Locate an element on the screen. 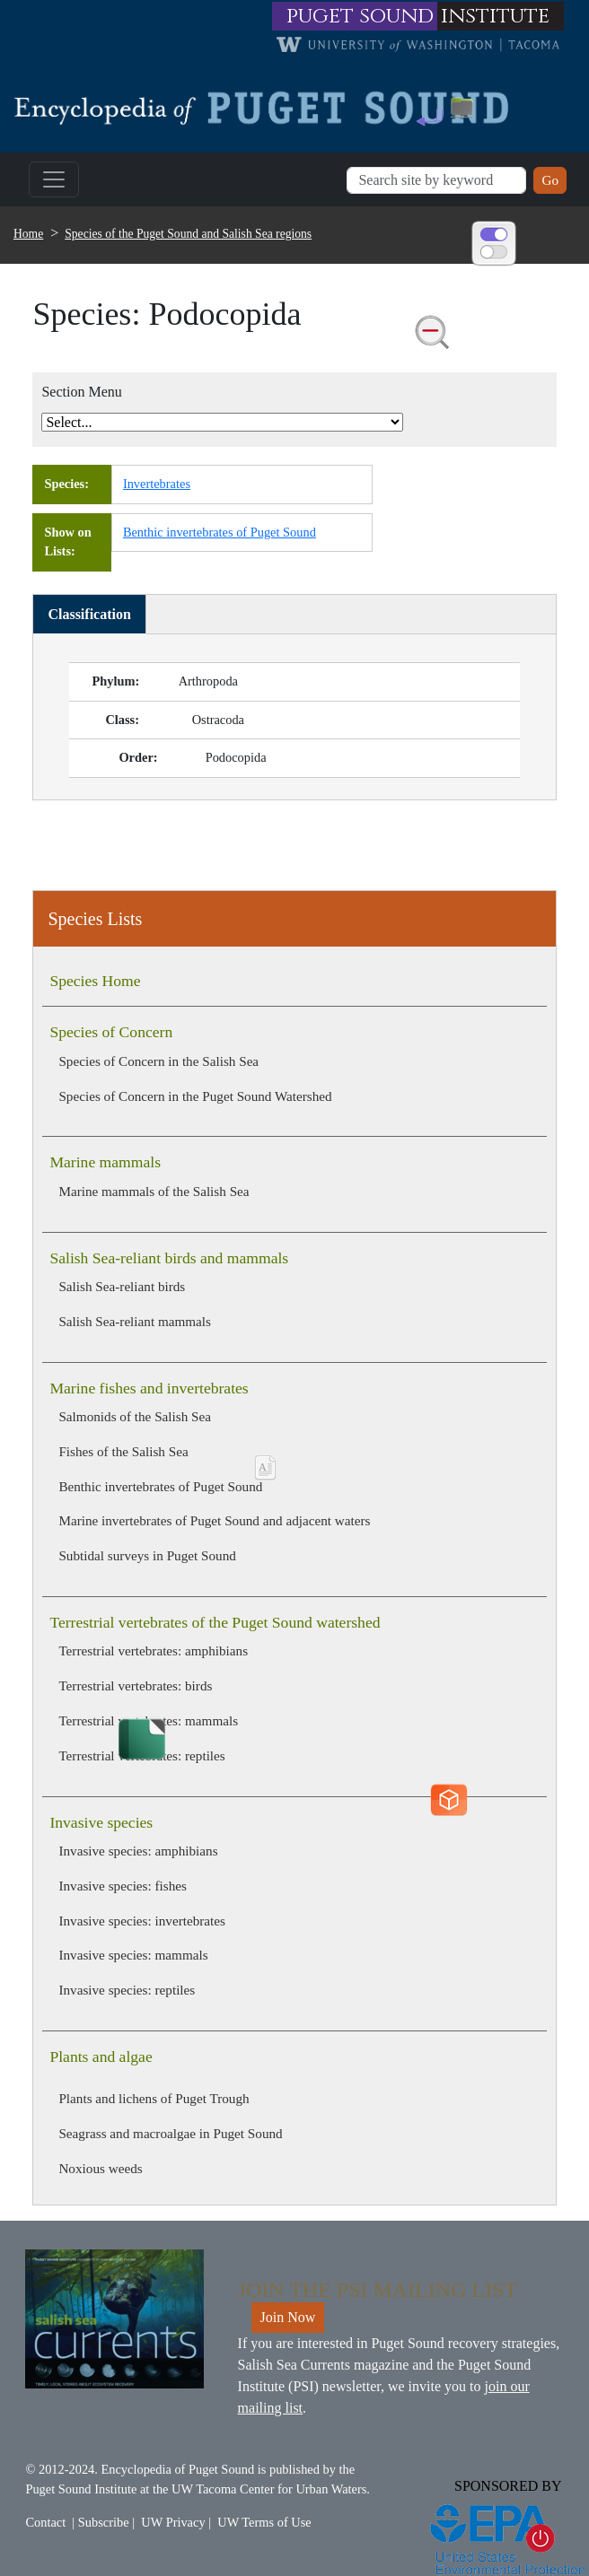  change desktop wallpaper settings is located at coordinates (142, 1738).